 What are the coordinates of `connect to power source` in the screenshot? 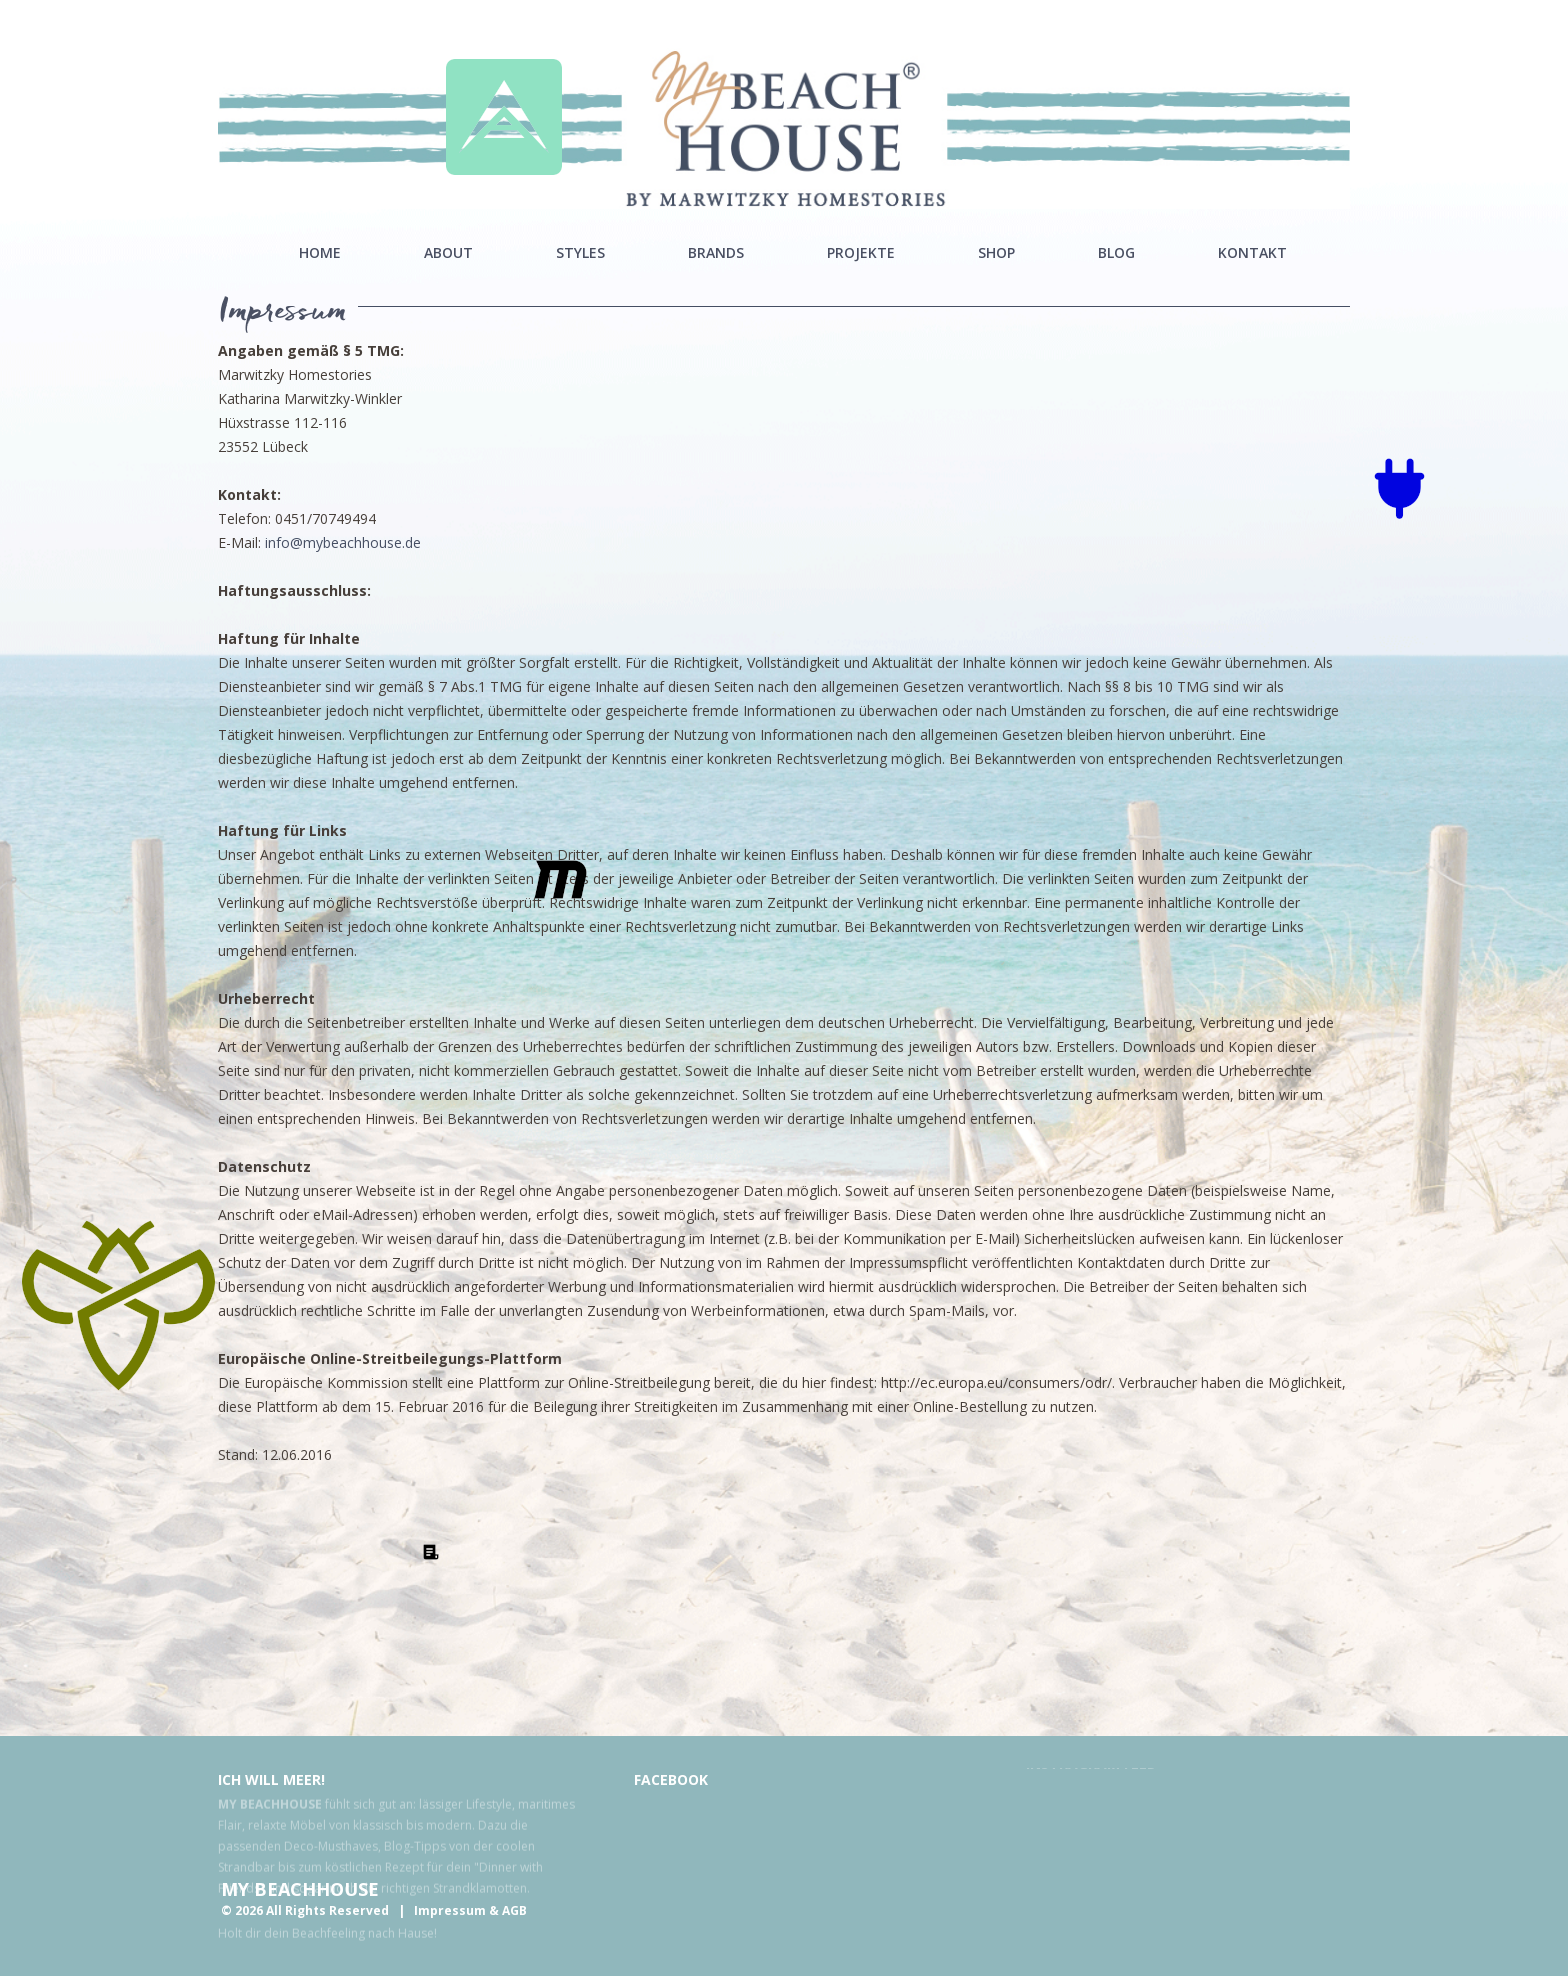 It's located at (1399, 490).